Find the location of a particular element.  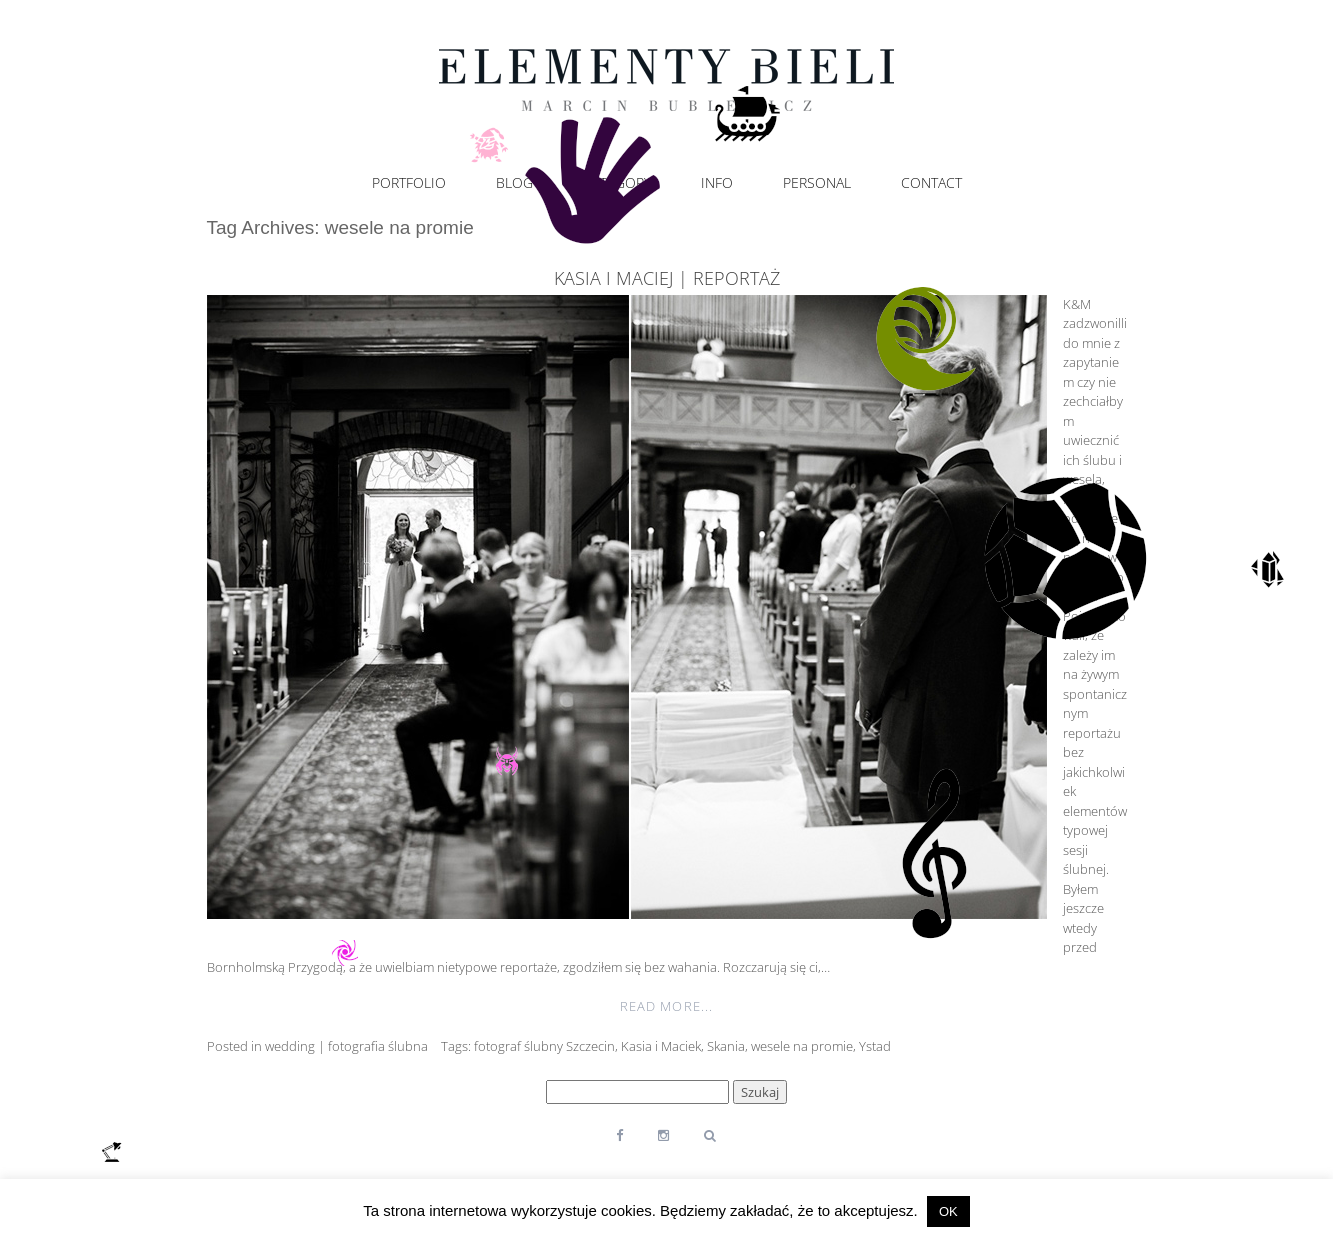

toggle desk lamp or workspace lighting is located at coordinates (112, 1152).